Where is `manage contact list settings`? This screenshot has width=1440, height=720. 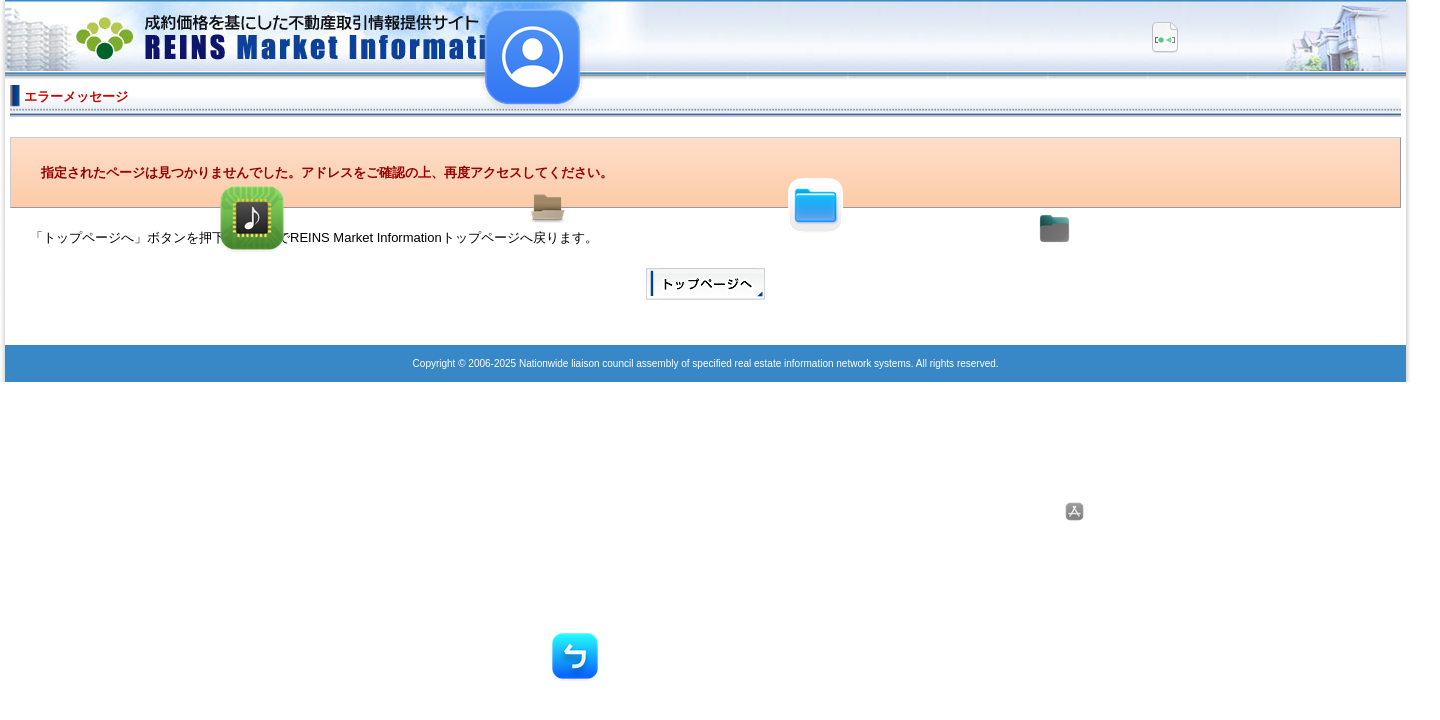 manage contact list settings is located at coordinates (532, 58).